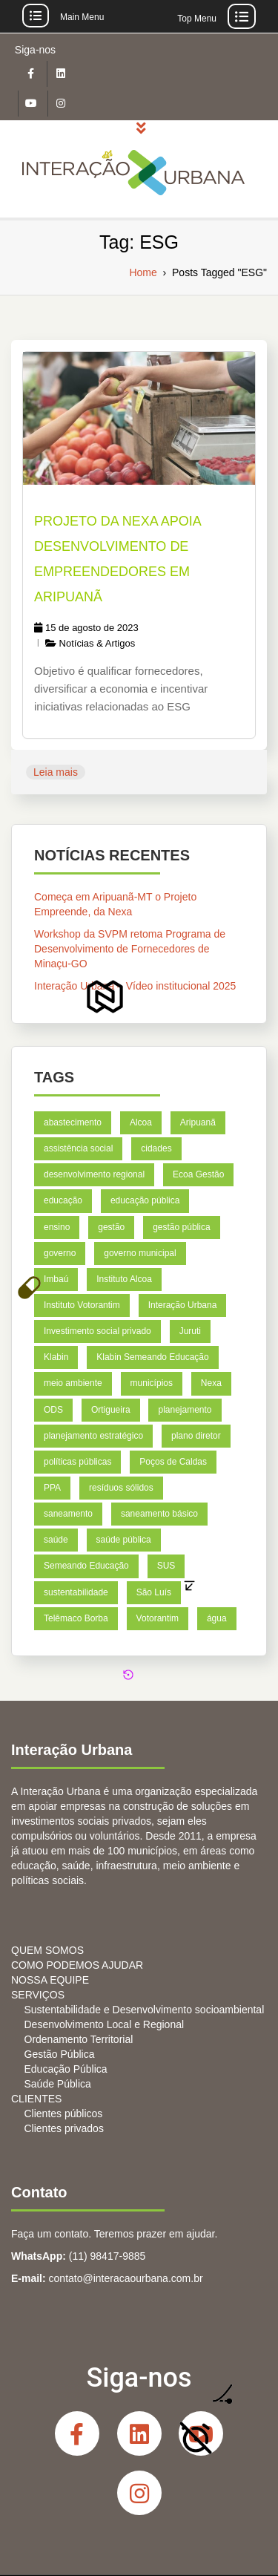 This screenshot has height=2576, width=278. What do you see at coordinates (29, 1287) in the screenshot?
I see `access medication reminders or health settings` at bounding box center [29, 1287].